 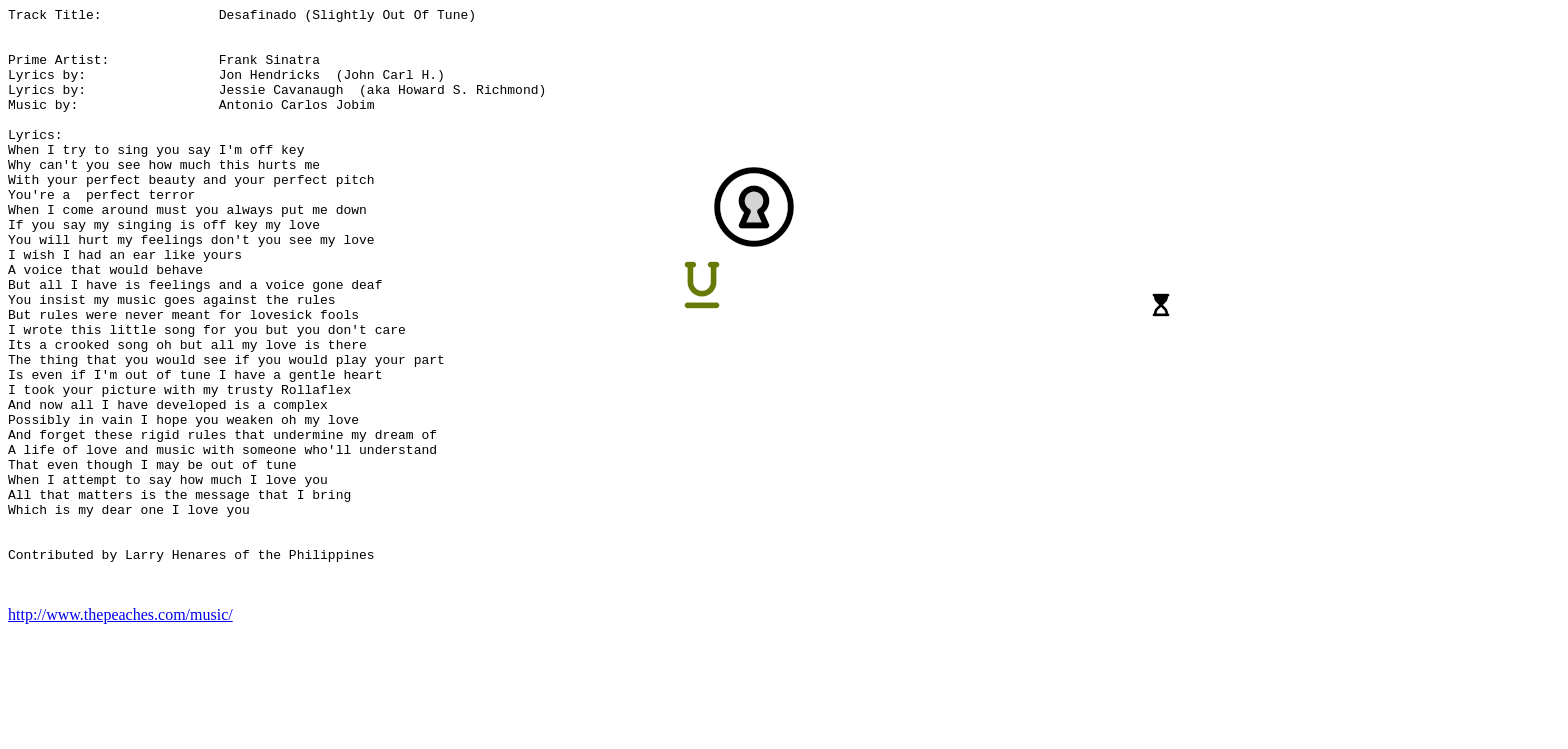 What do you see at coordinates (702, 285) in the screenshot?
I see `apply underline formatting to selected text` at bounding box center [702, 285].